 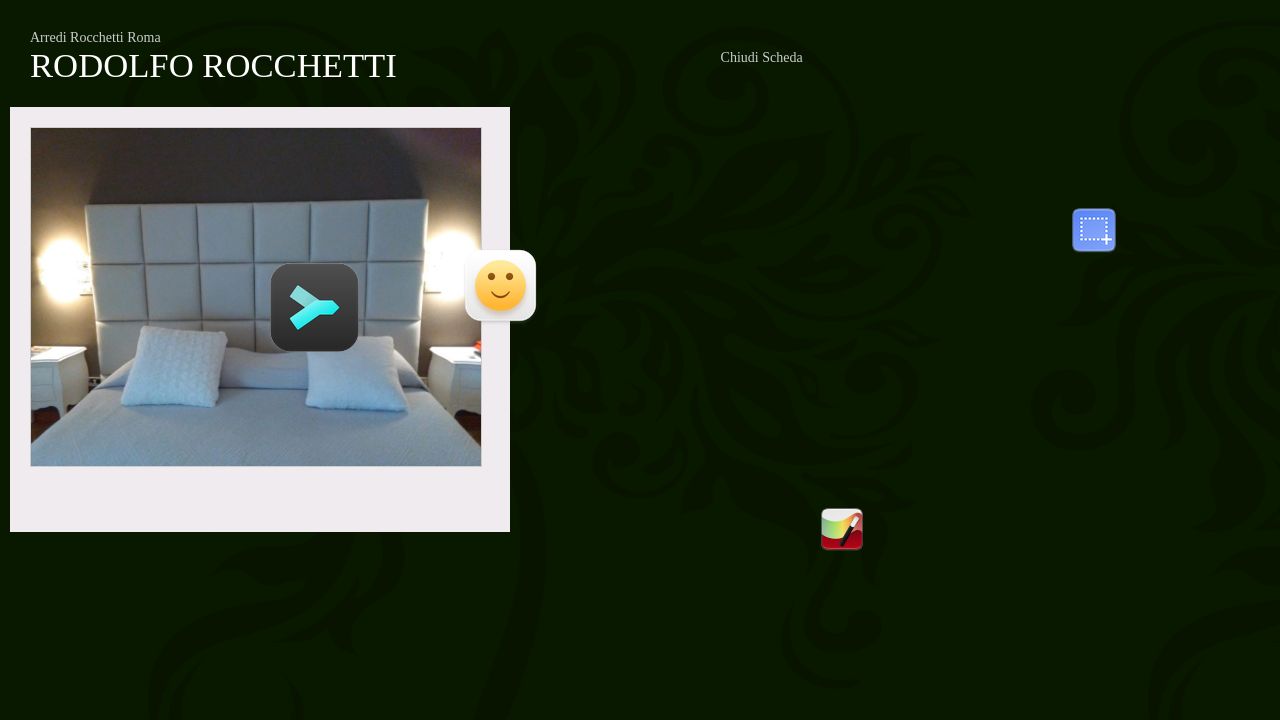 What do you see at coordinates (314, 307) in the screenshot?
I see `open sublime merge git client` at bounding box center [314, 307].